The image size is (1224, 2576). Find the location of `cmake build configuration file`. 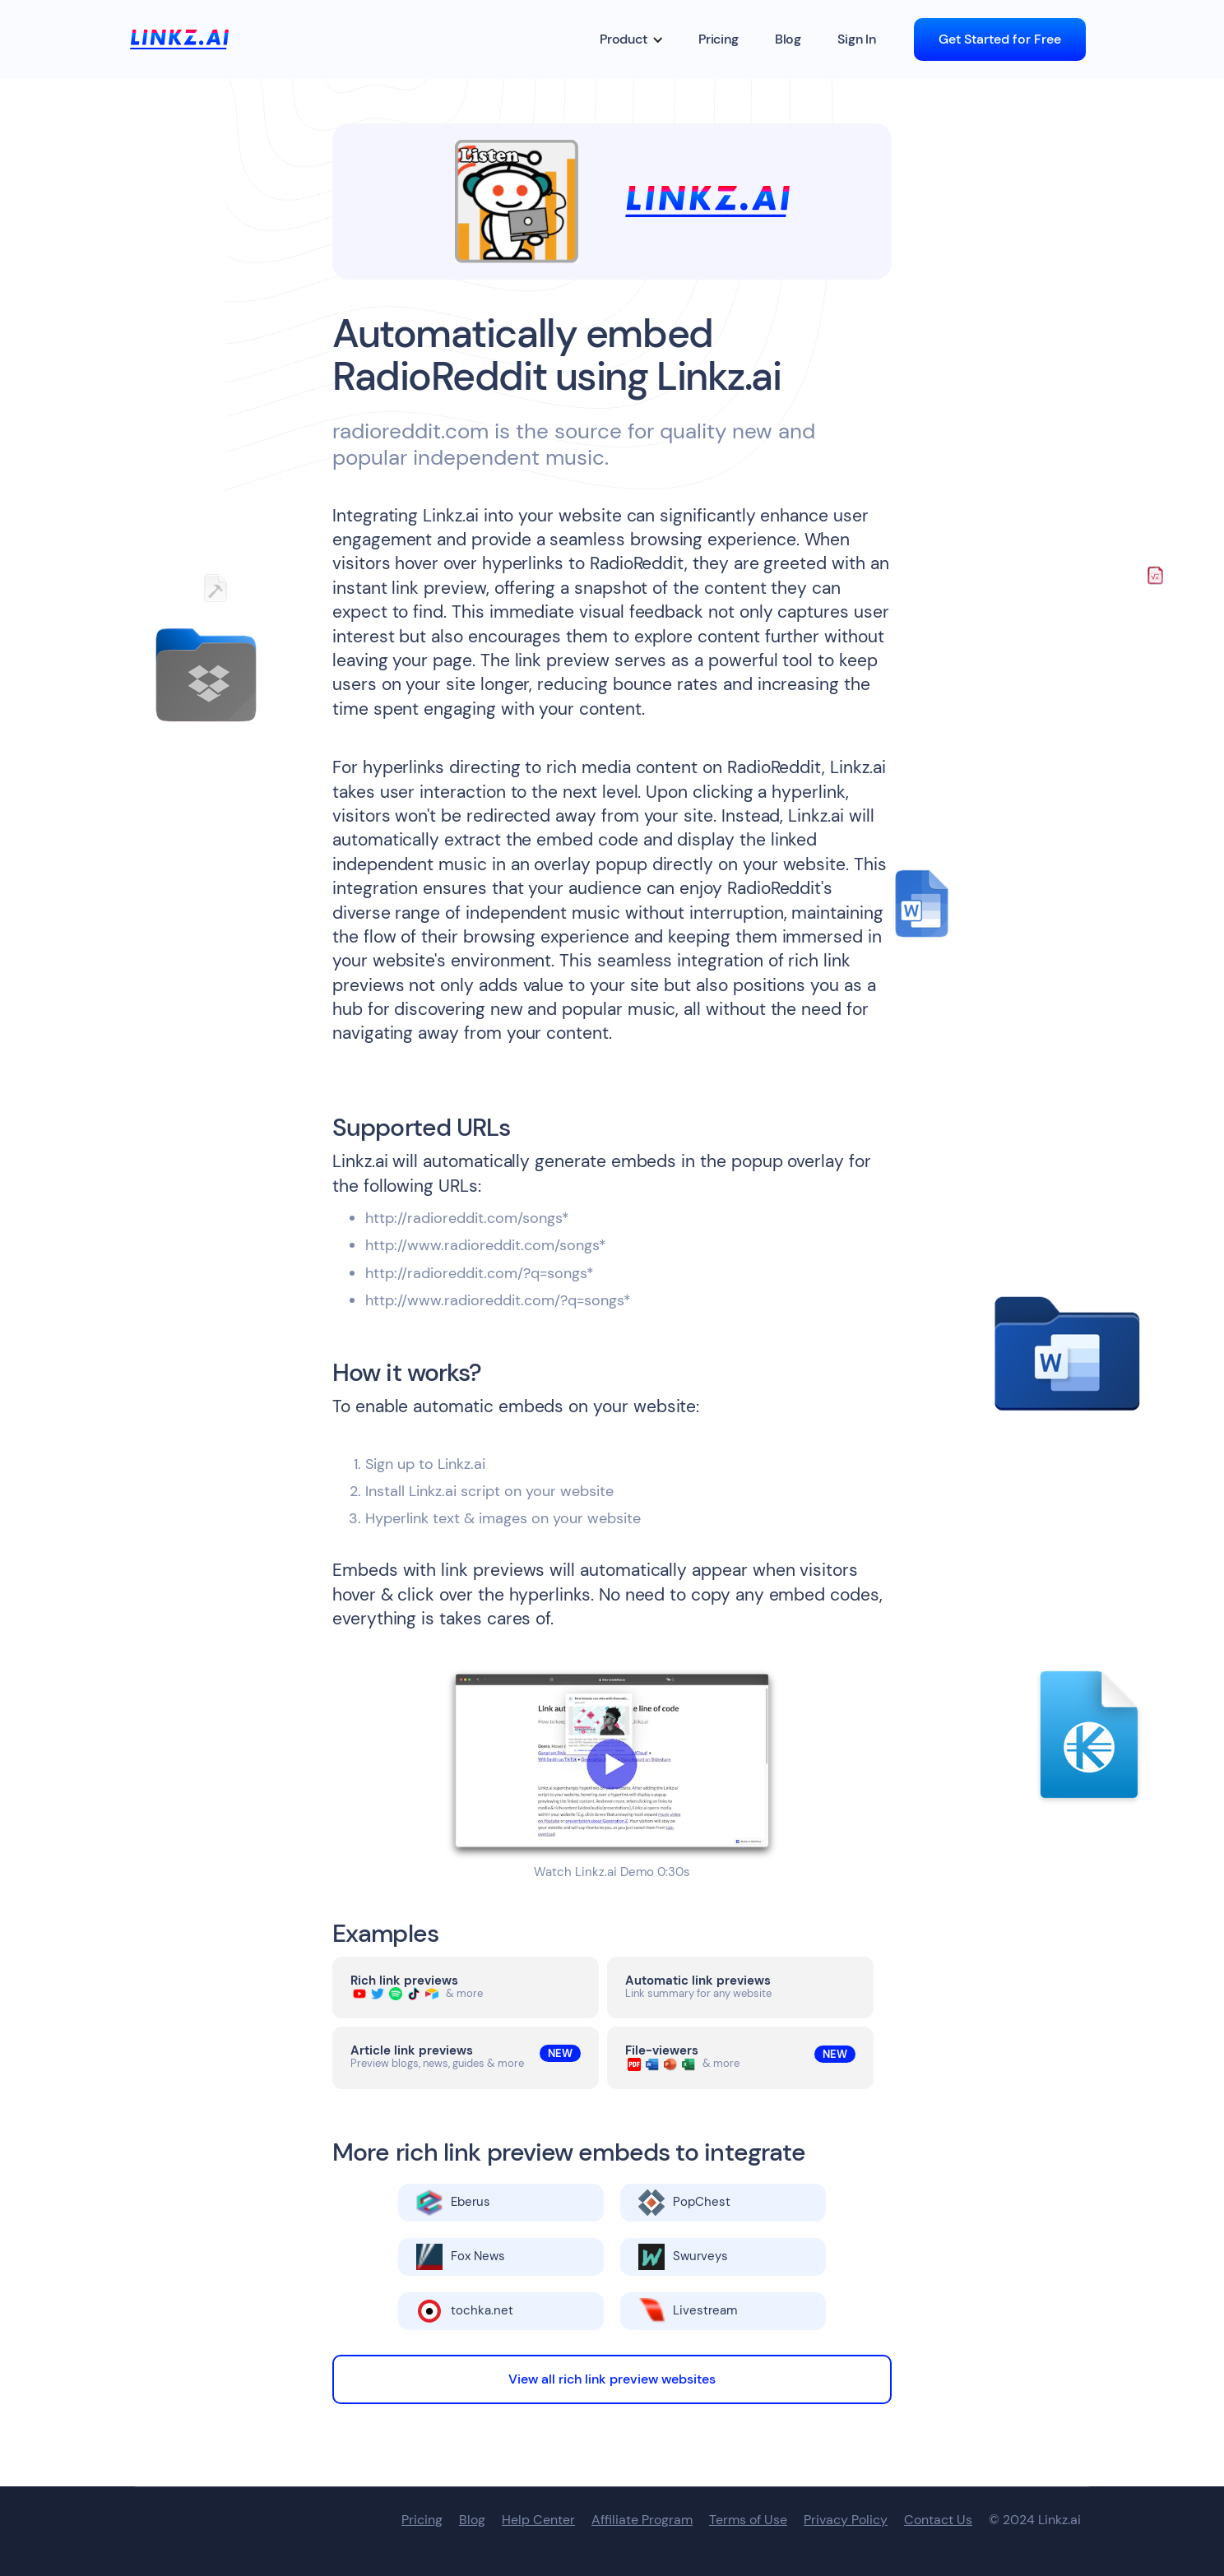

cmake build configuration file is located at coordinates (216, 588).